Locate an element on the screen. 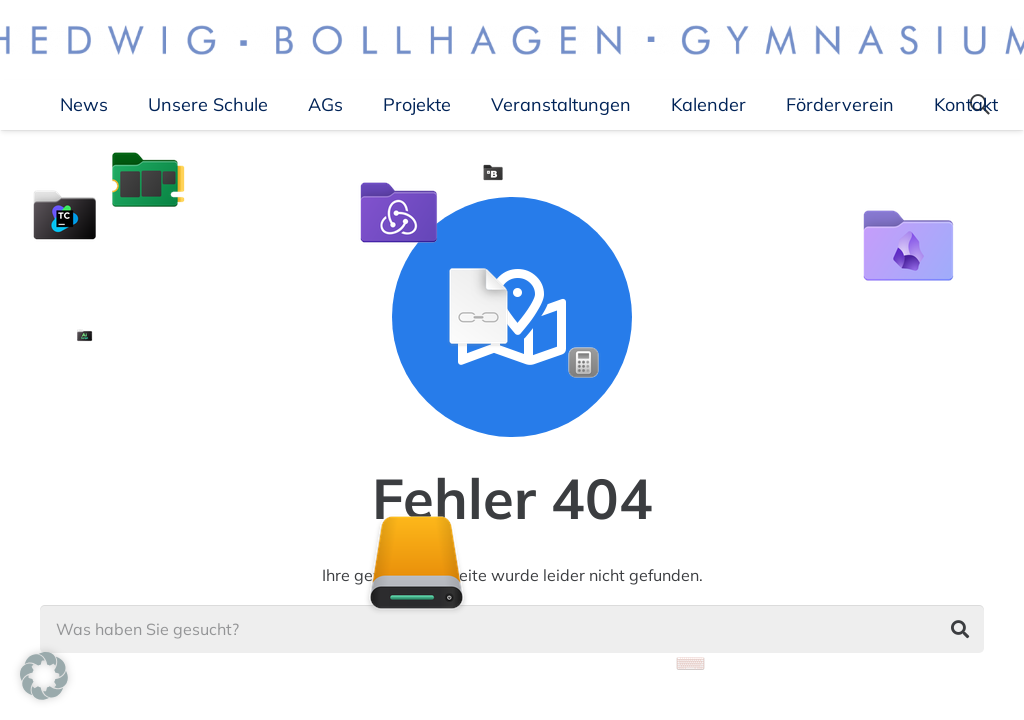 The height and width of the screenshot is (720, 1024). external USB hard drive connected is located at coordinates (416, 562).